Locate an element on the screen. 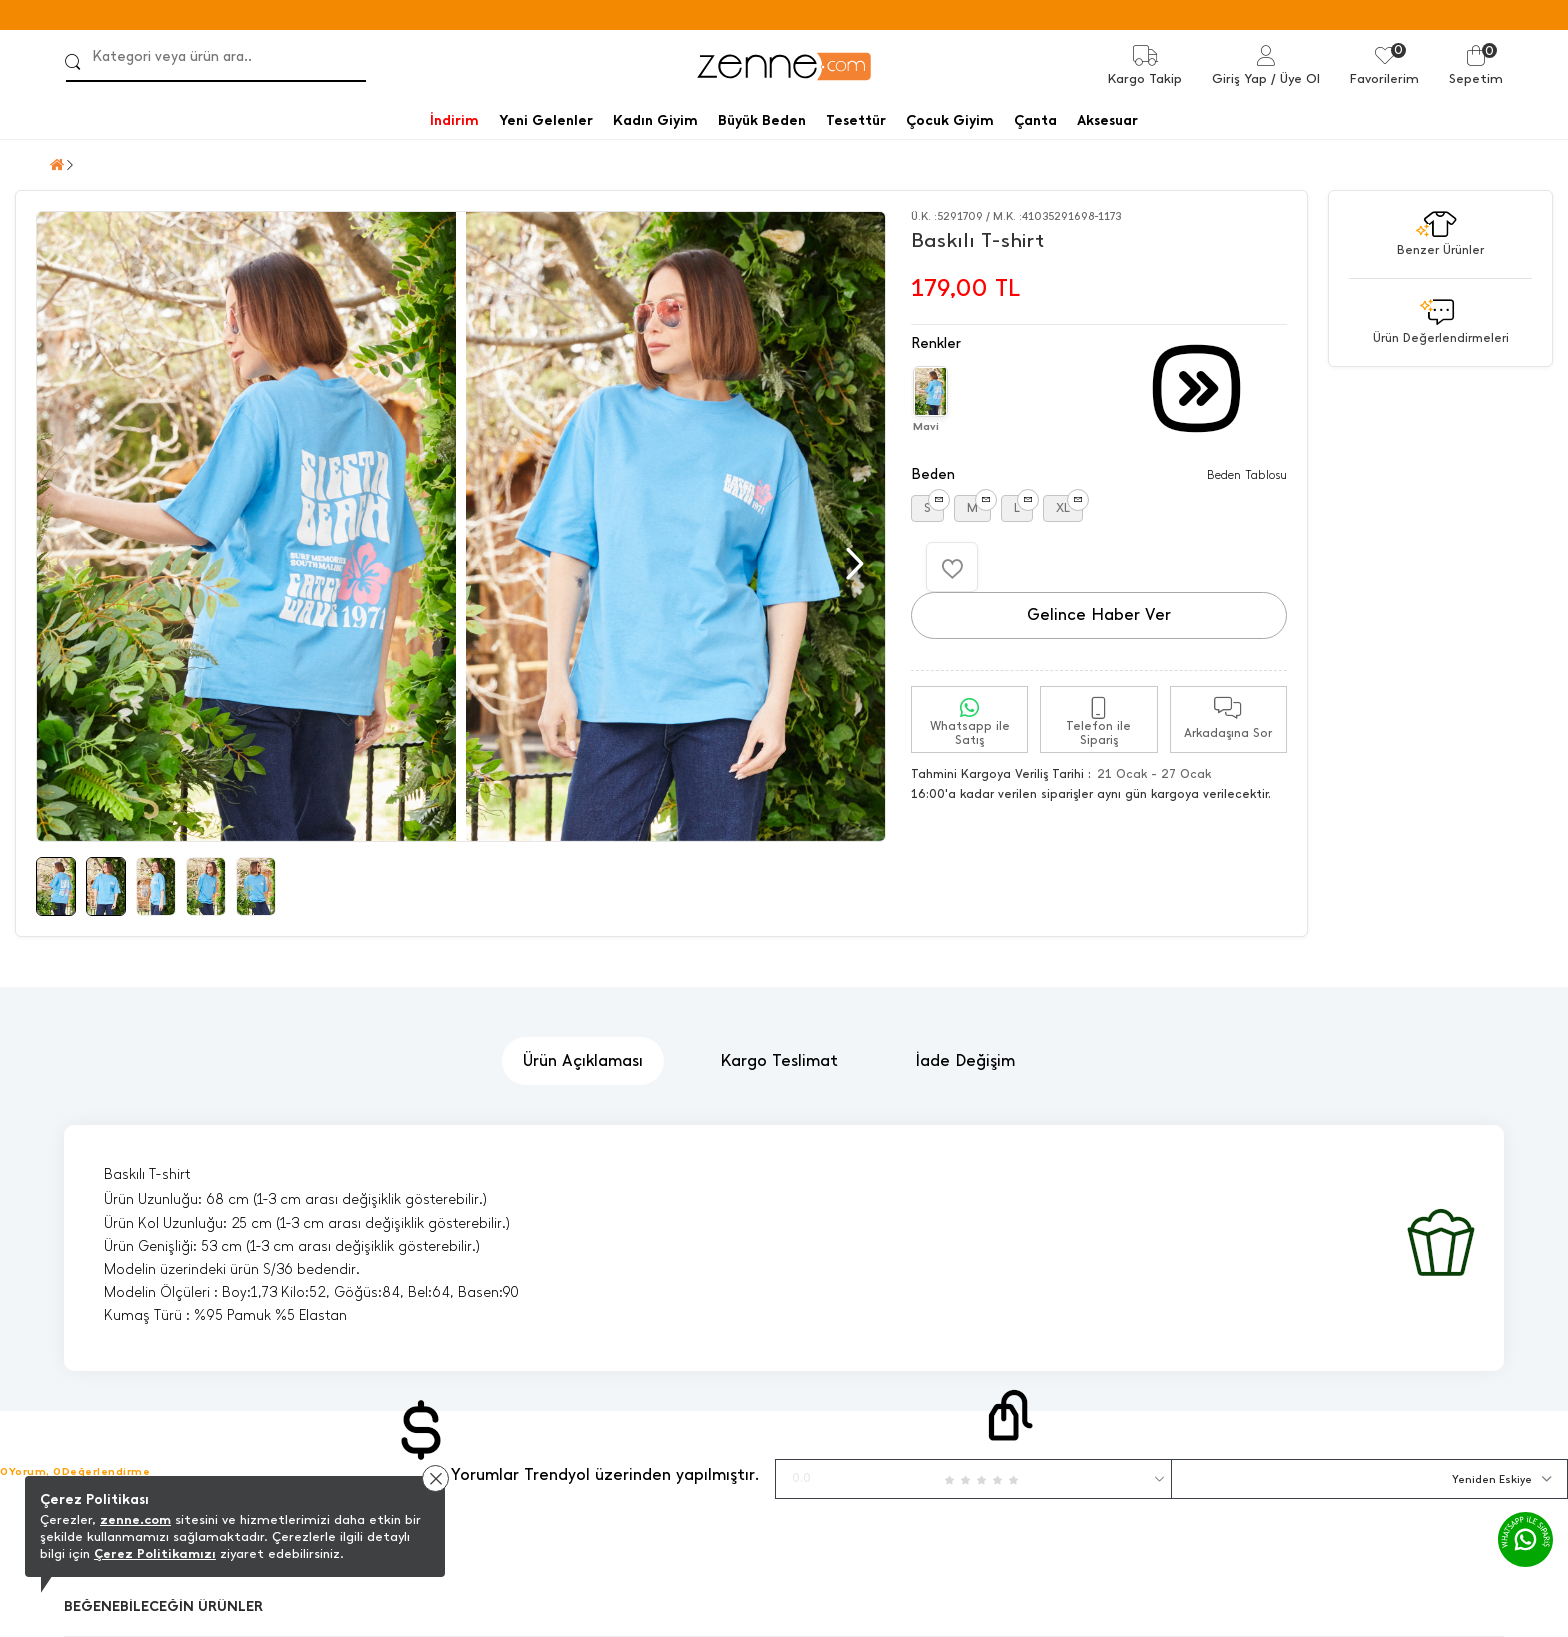 The height and width of the screenshot is (1637, 1568). select tea or hot beverage option is located at coordinates (1009, 1417).